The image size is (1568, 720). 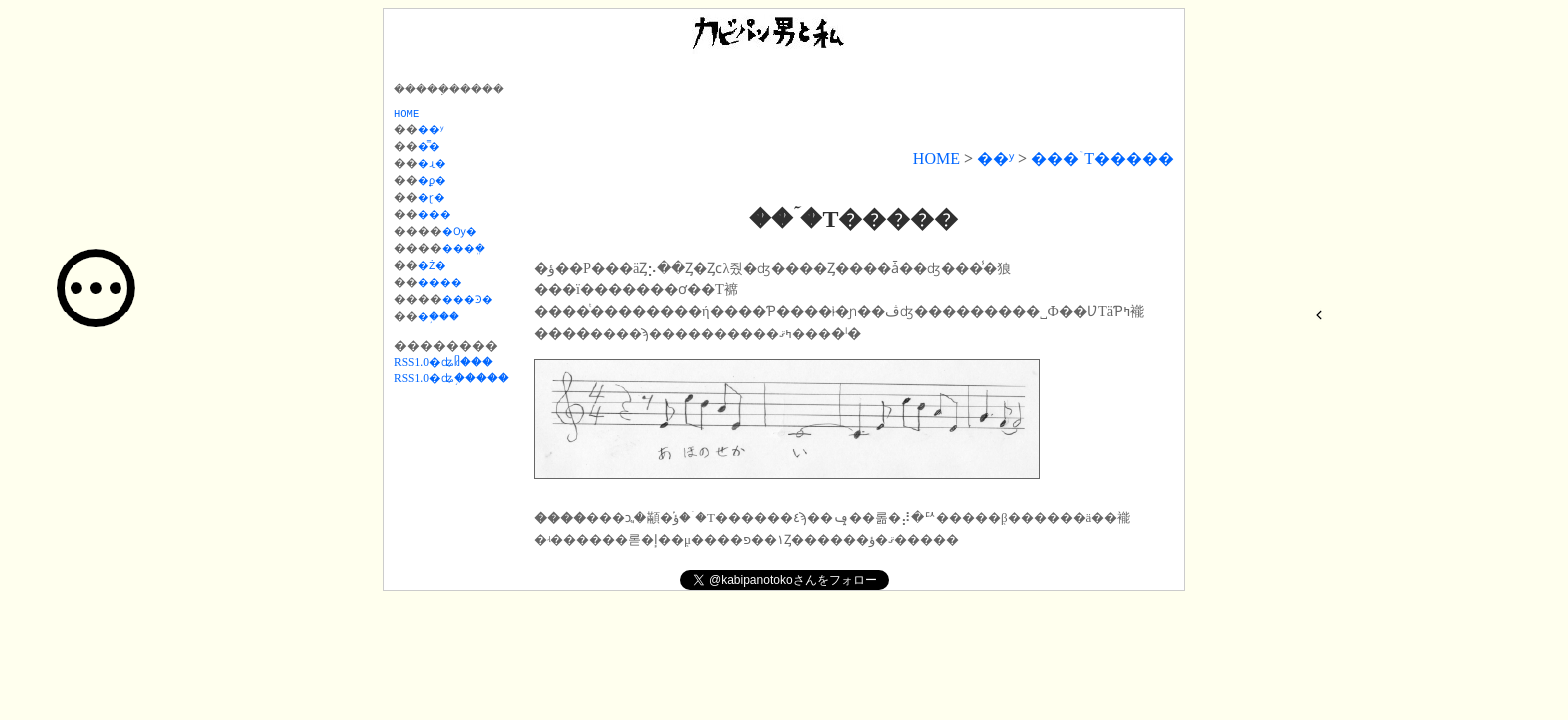 What do you see at coordinates (1319, 315) in the screenshot?
I see `go back to the previous screen` at bounding box center [1319, 315].